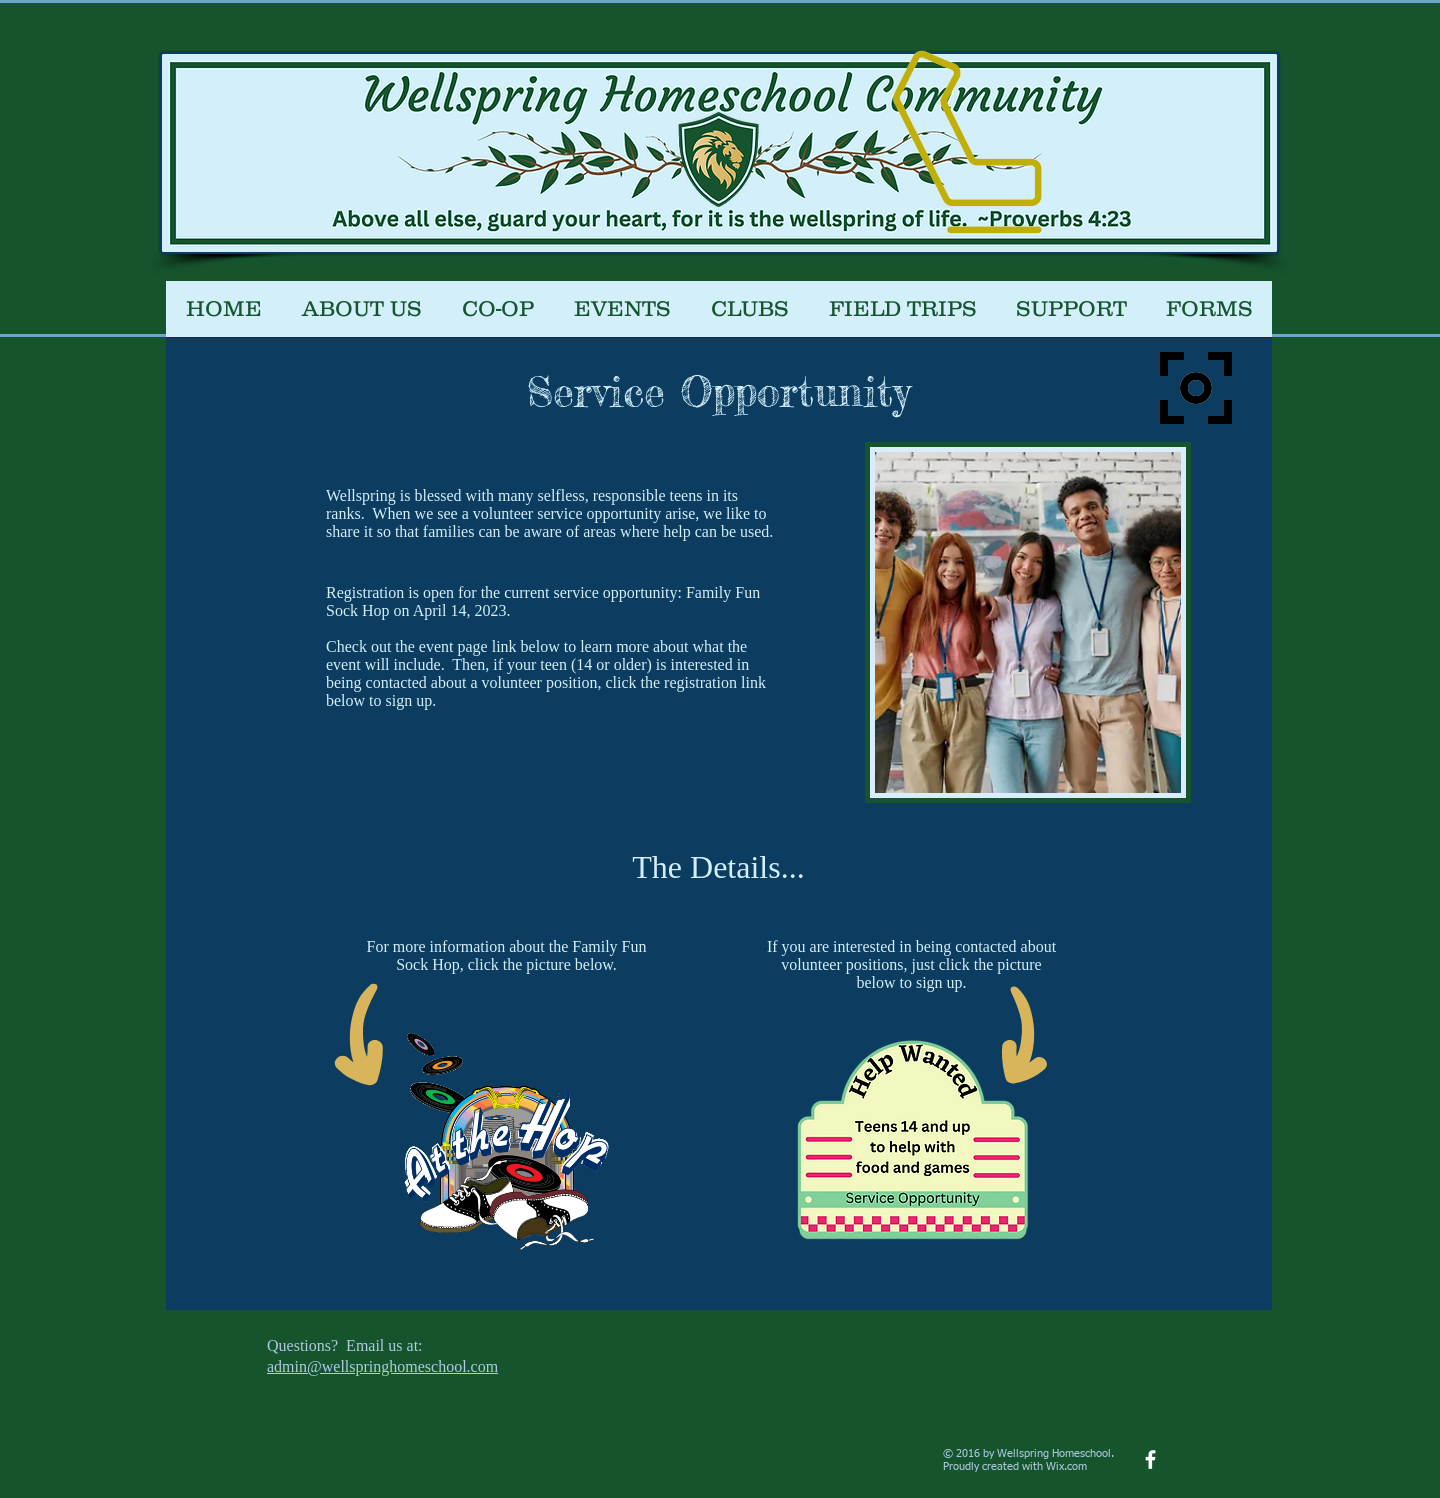 Image resolution: width=1440 pixels, height=1498 pixels. Describe the element at coordinates (964, 142) in the screenshot. I see `select or reserve a seat` at that location.